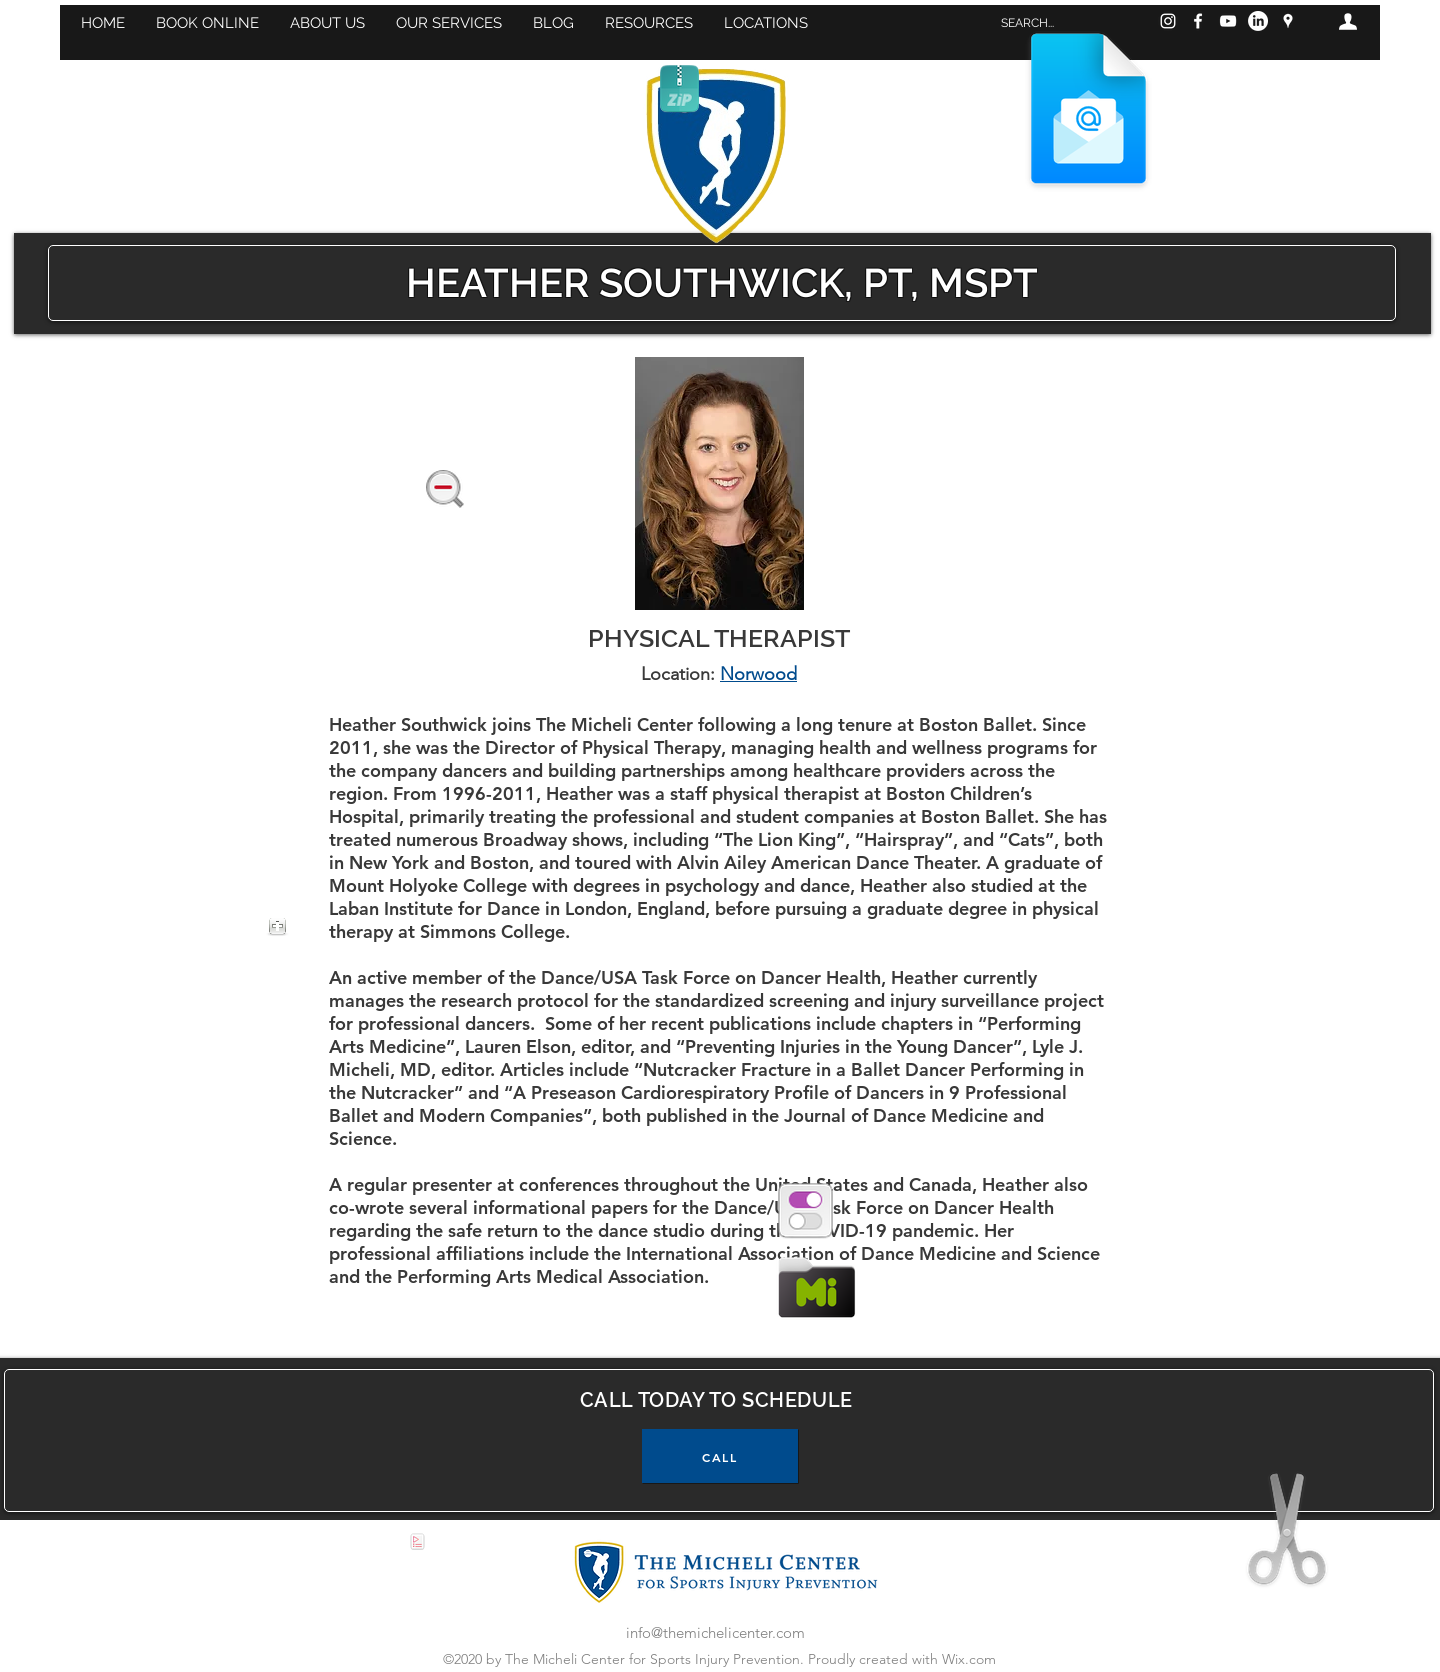  What do you see at coordinates (1287, 1529) in the screenshot?
I see `cut selected content to clipboard` at bounding box center [1287, 1529].